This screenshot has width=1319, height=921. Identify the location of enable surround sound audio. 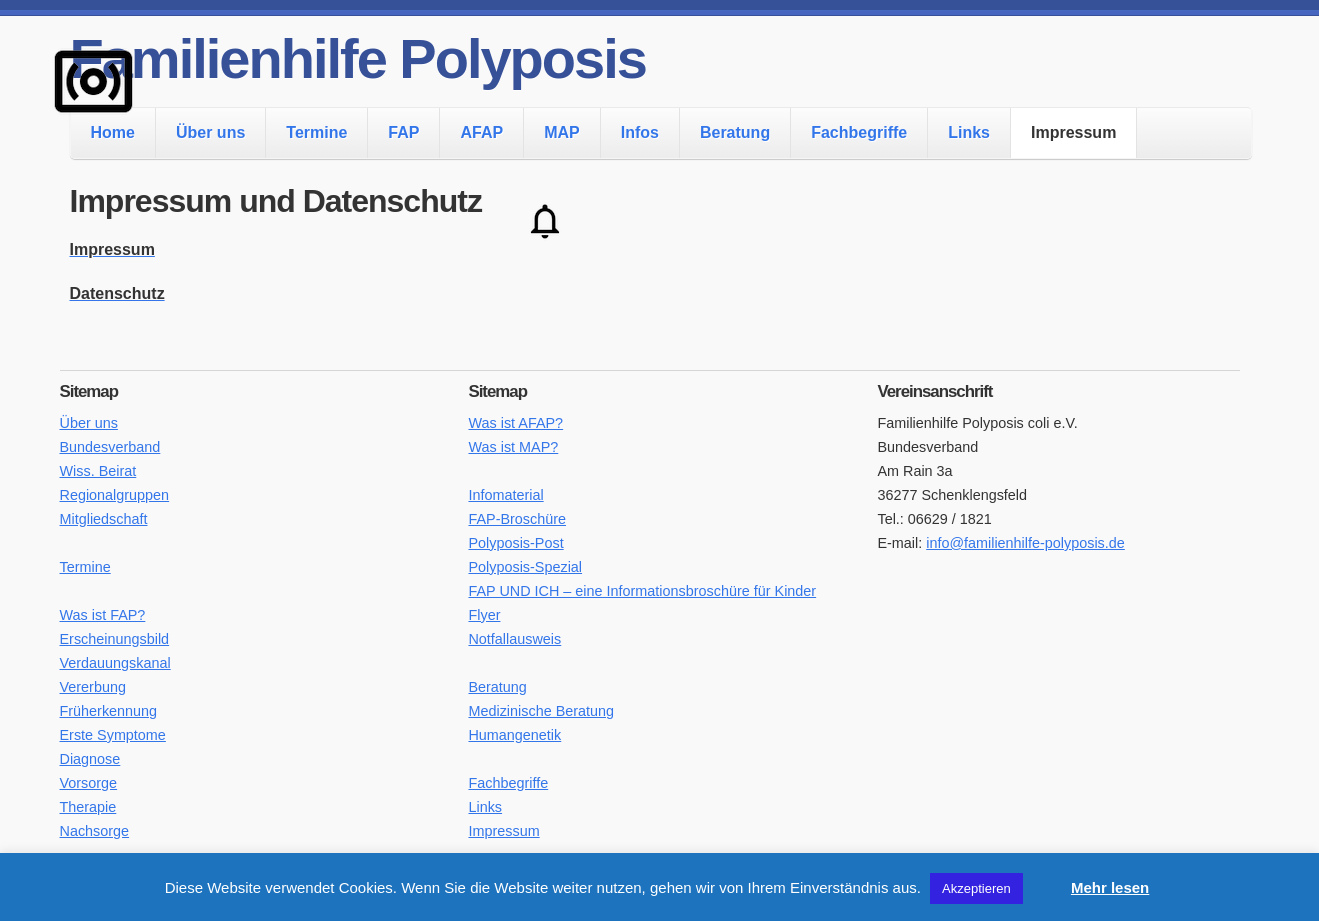
(93, 81).